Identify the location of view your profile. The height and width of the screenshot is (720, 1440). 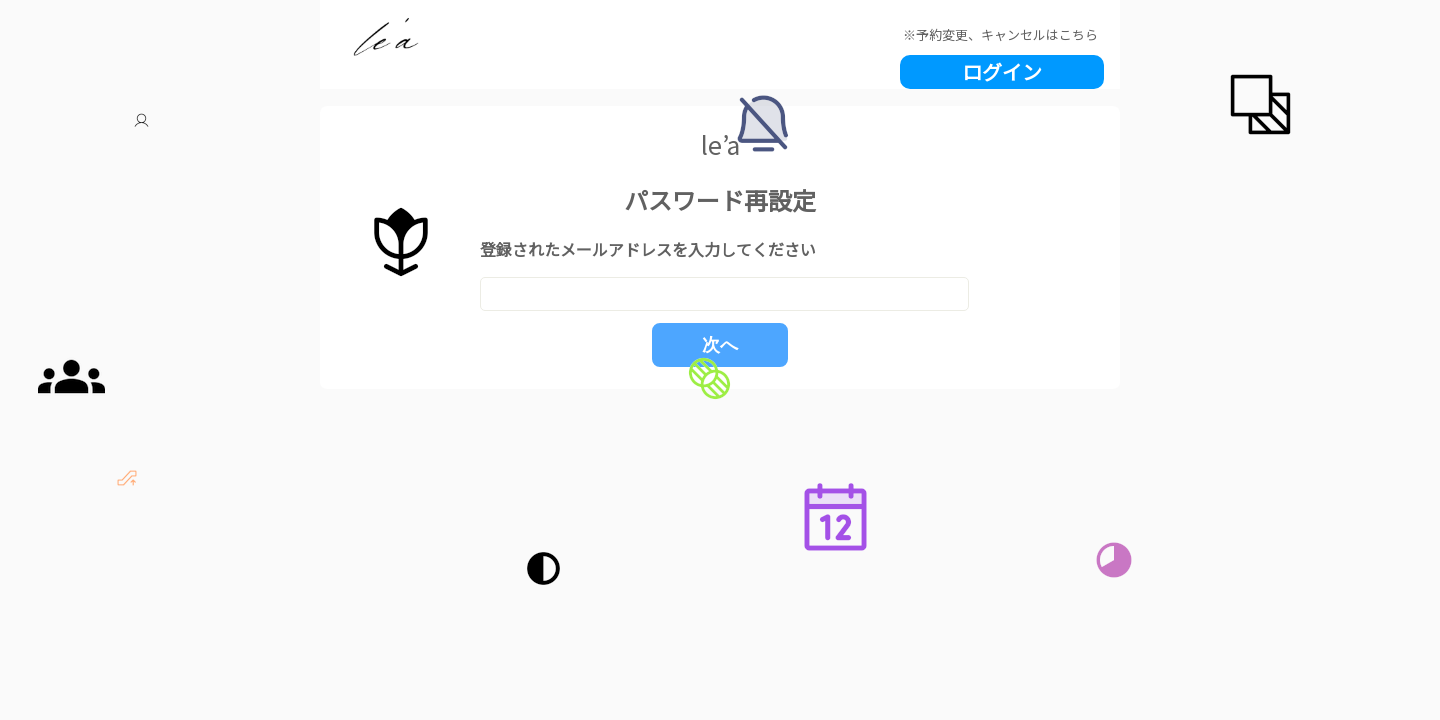
(141, 120).